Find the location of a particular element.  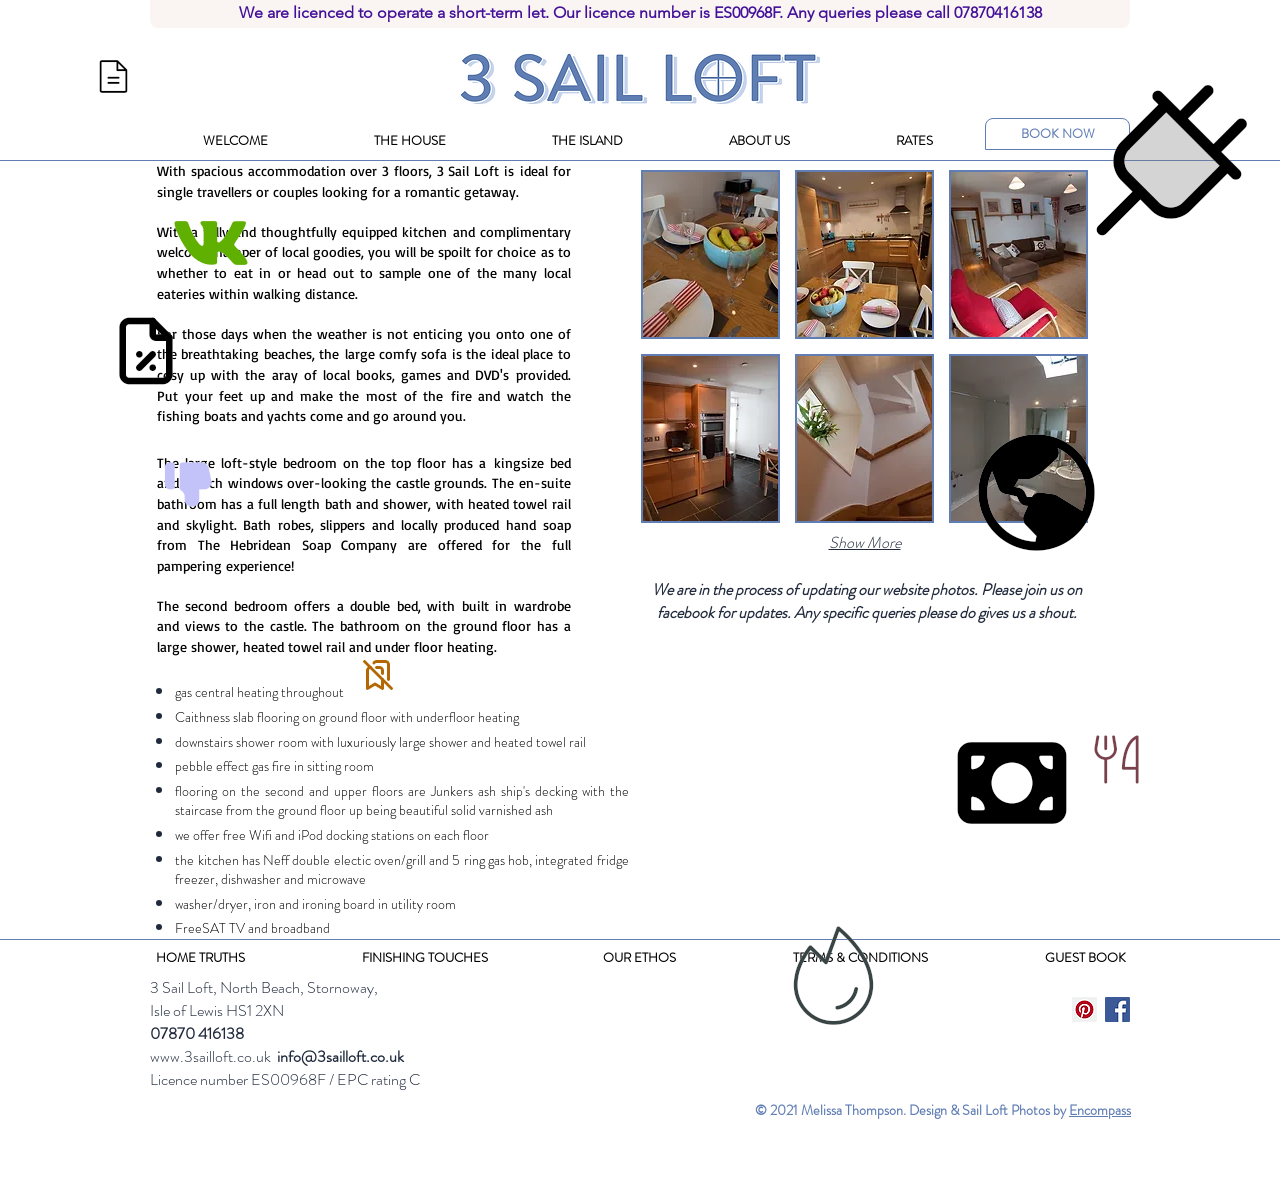

view document or text file is located at coordinates (113, 76).